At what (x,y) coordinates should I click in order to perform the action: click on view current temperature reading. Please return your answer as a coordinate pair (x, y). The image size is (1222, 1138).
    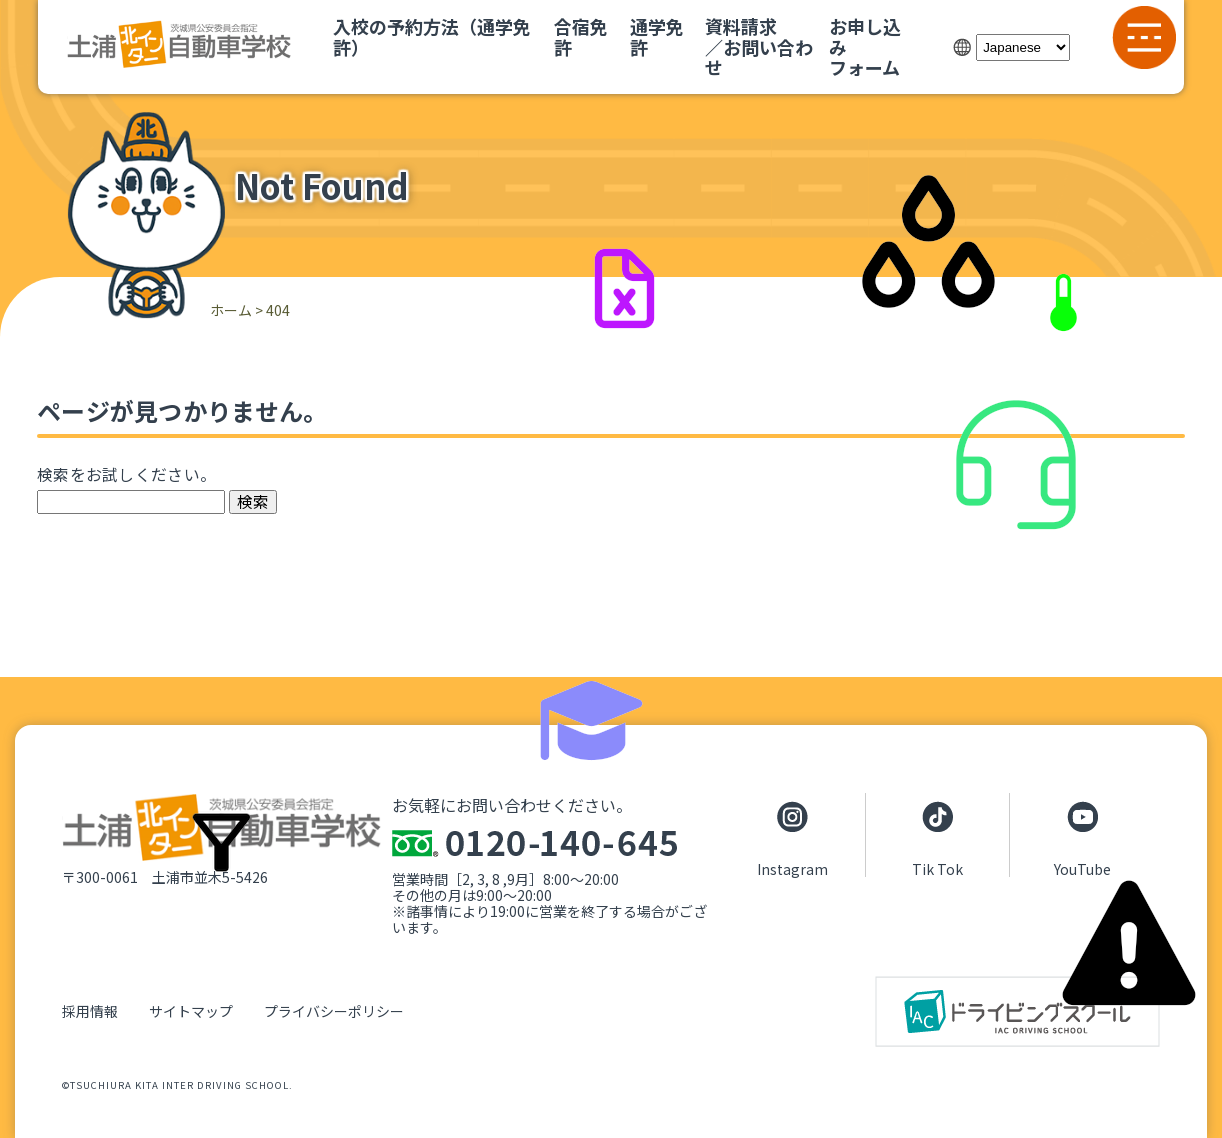
    Looking at the image, I should click on (1063, 302).